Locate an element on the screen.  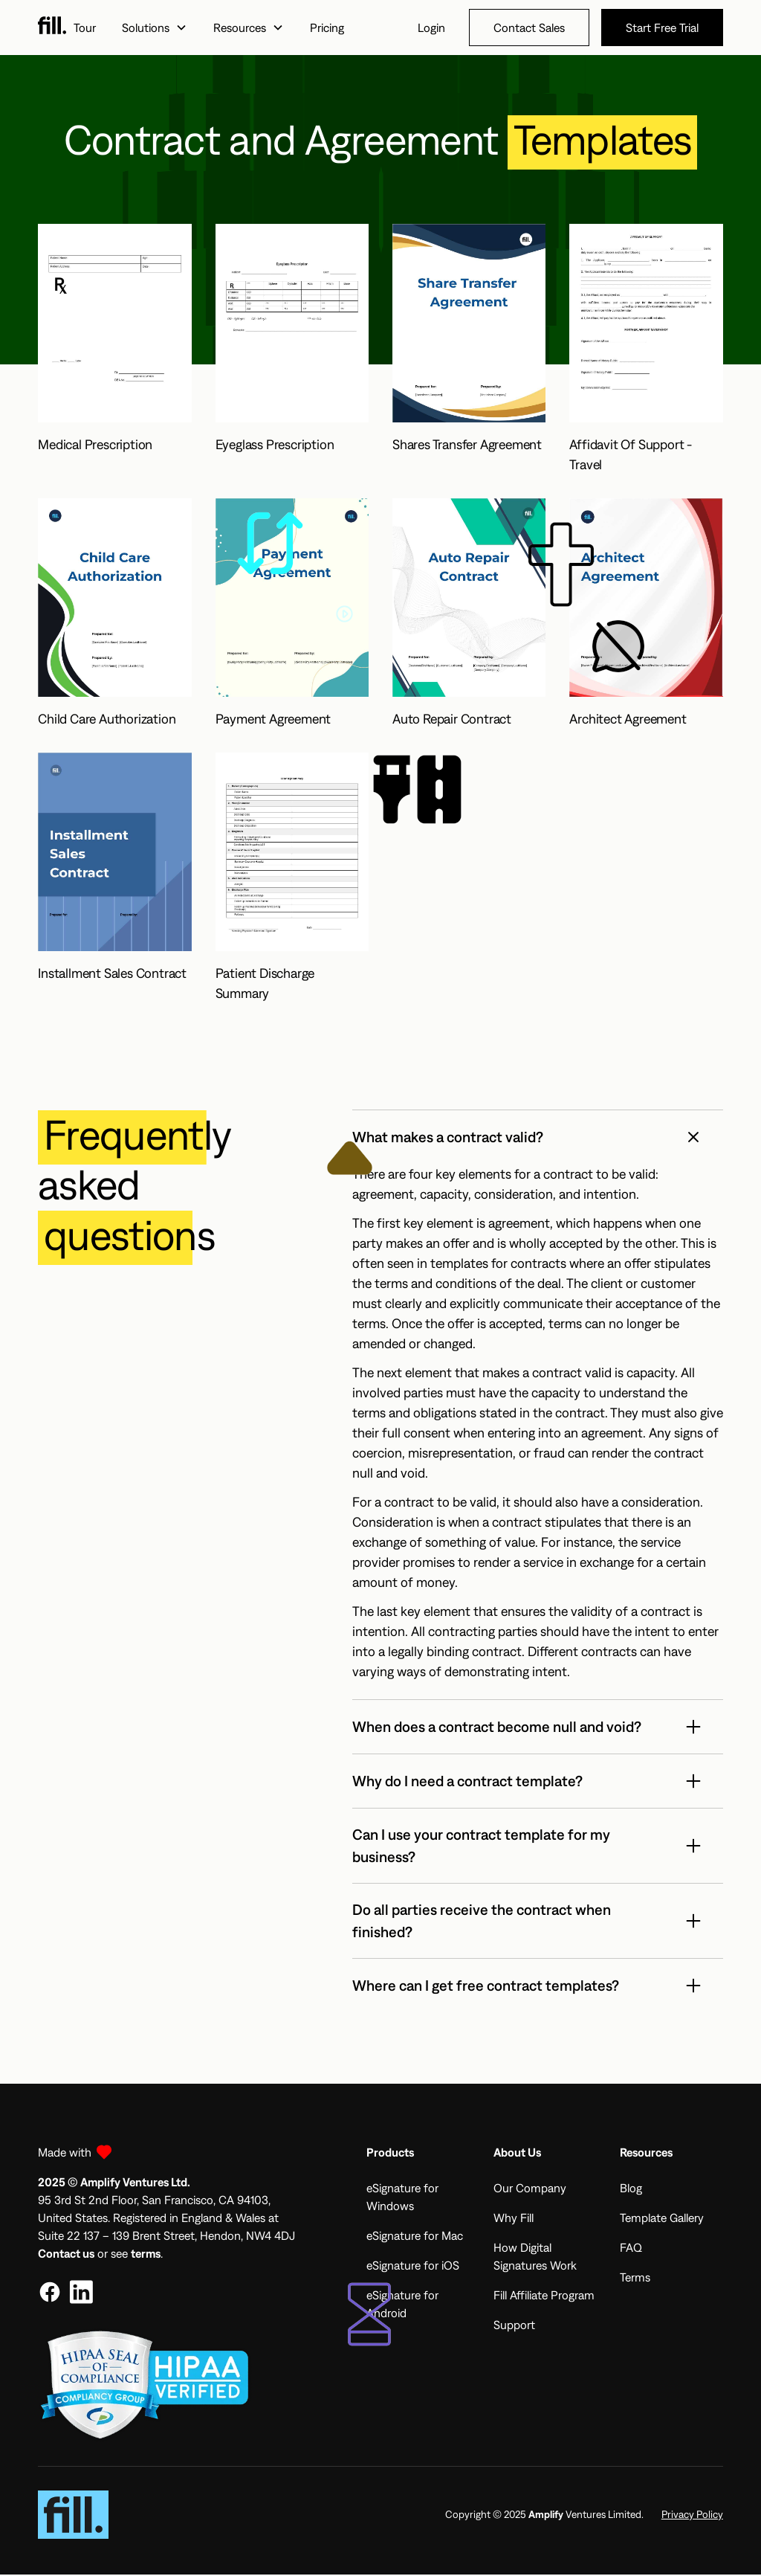
represents a religious or faith-based feature is located at coordinates (561, 564).